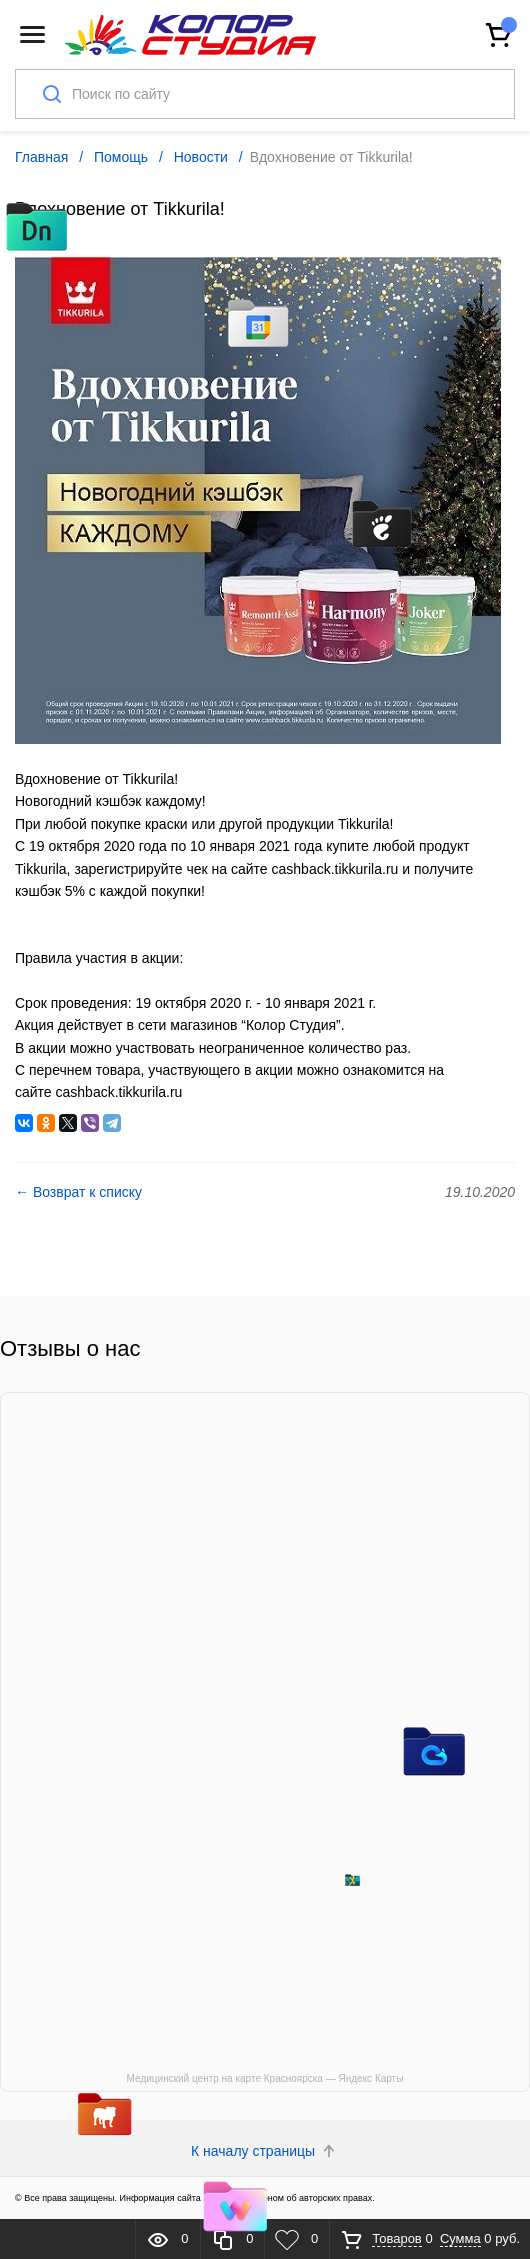 This screenshot has height=2259, width=530. I want to click on open adobe dimension project files folder, so click(36, 228).